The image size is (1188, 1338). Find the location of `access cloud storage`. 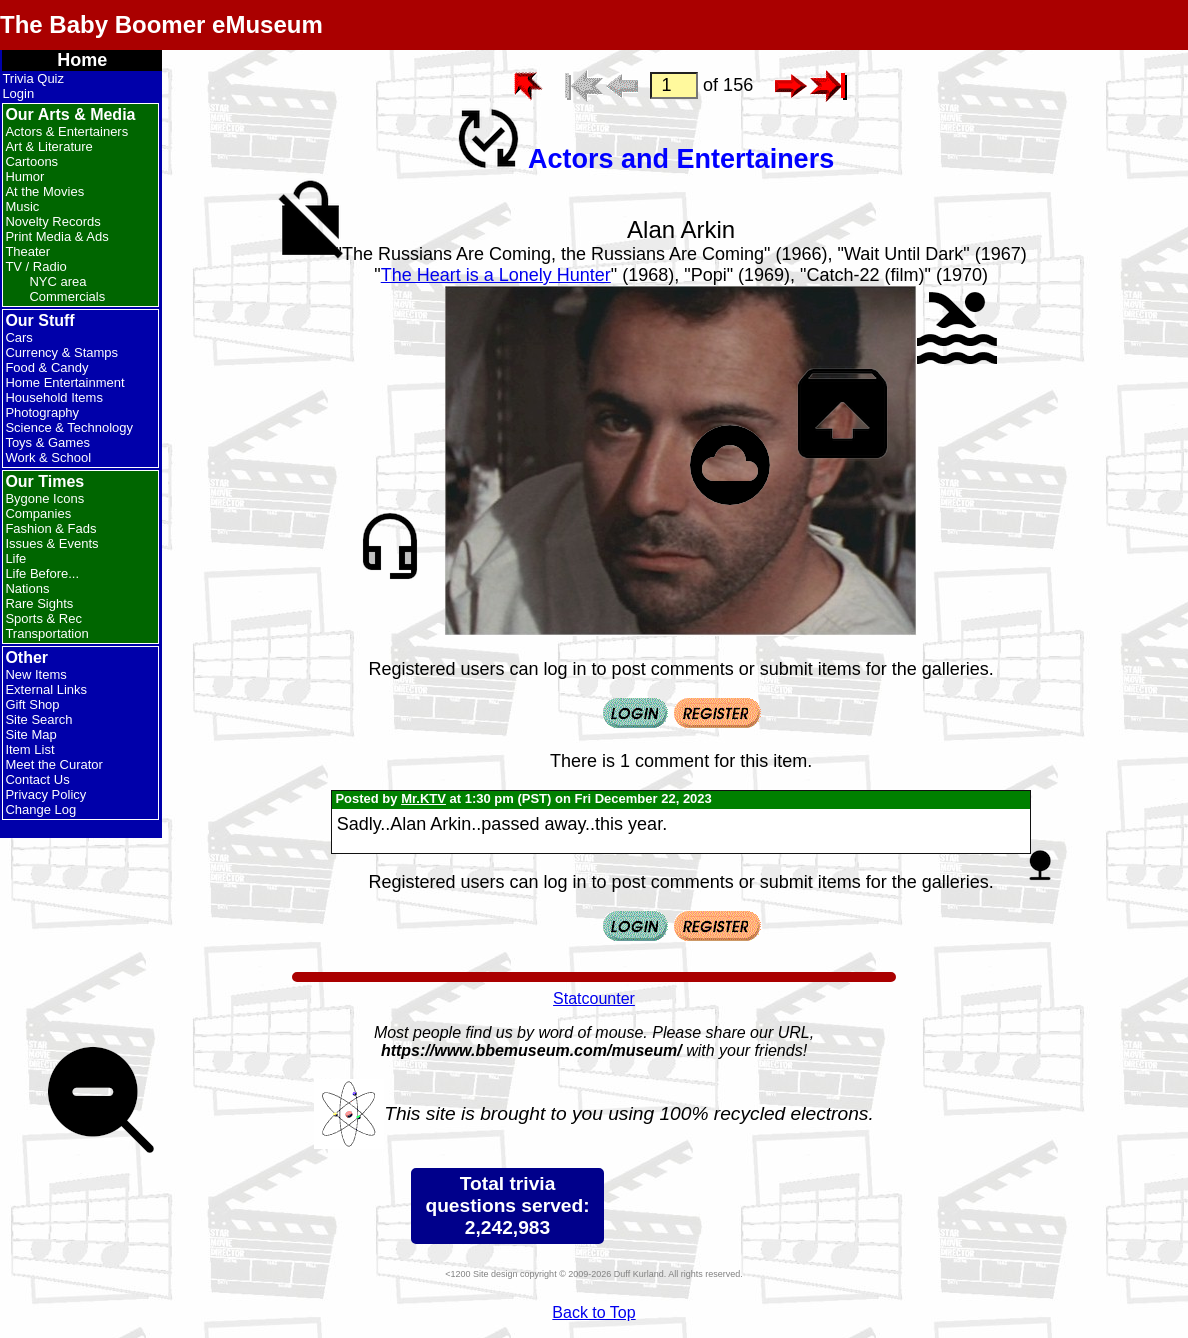

access cloud storage is located at coordinates (730, 465).